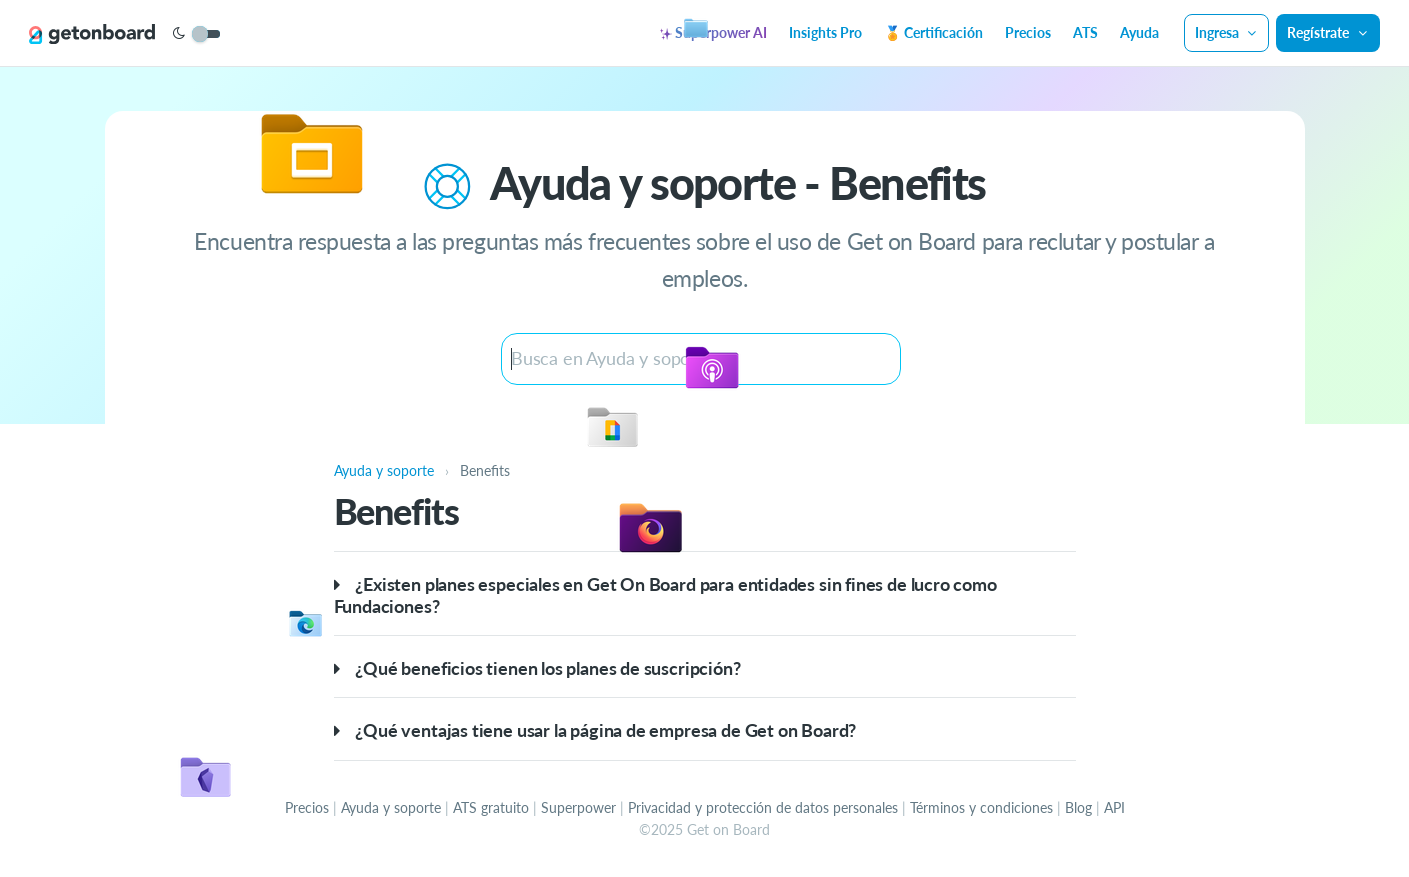  Describe the element at coordinates (696, 28) in the screenshot. I see `open folder to view contents` at that location.